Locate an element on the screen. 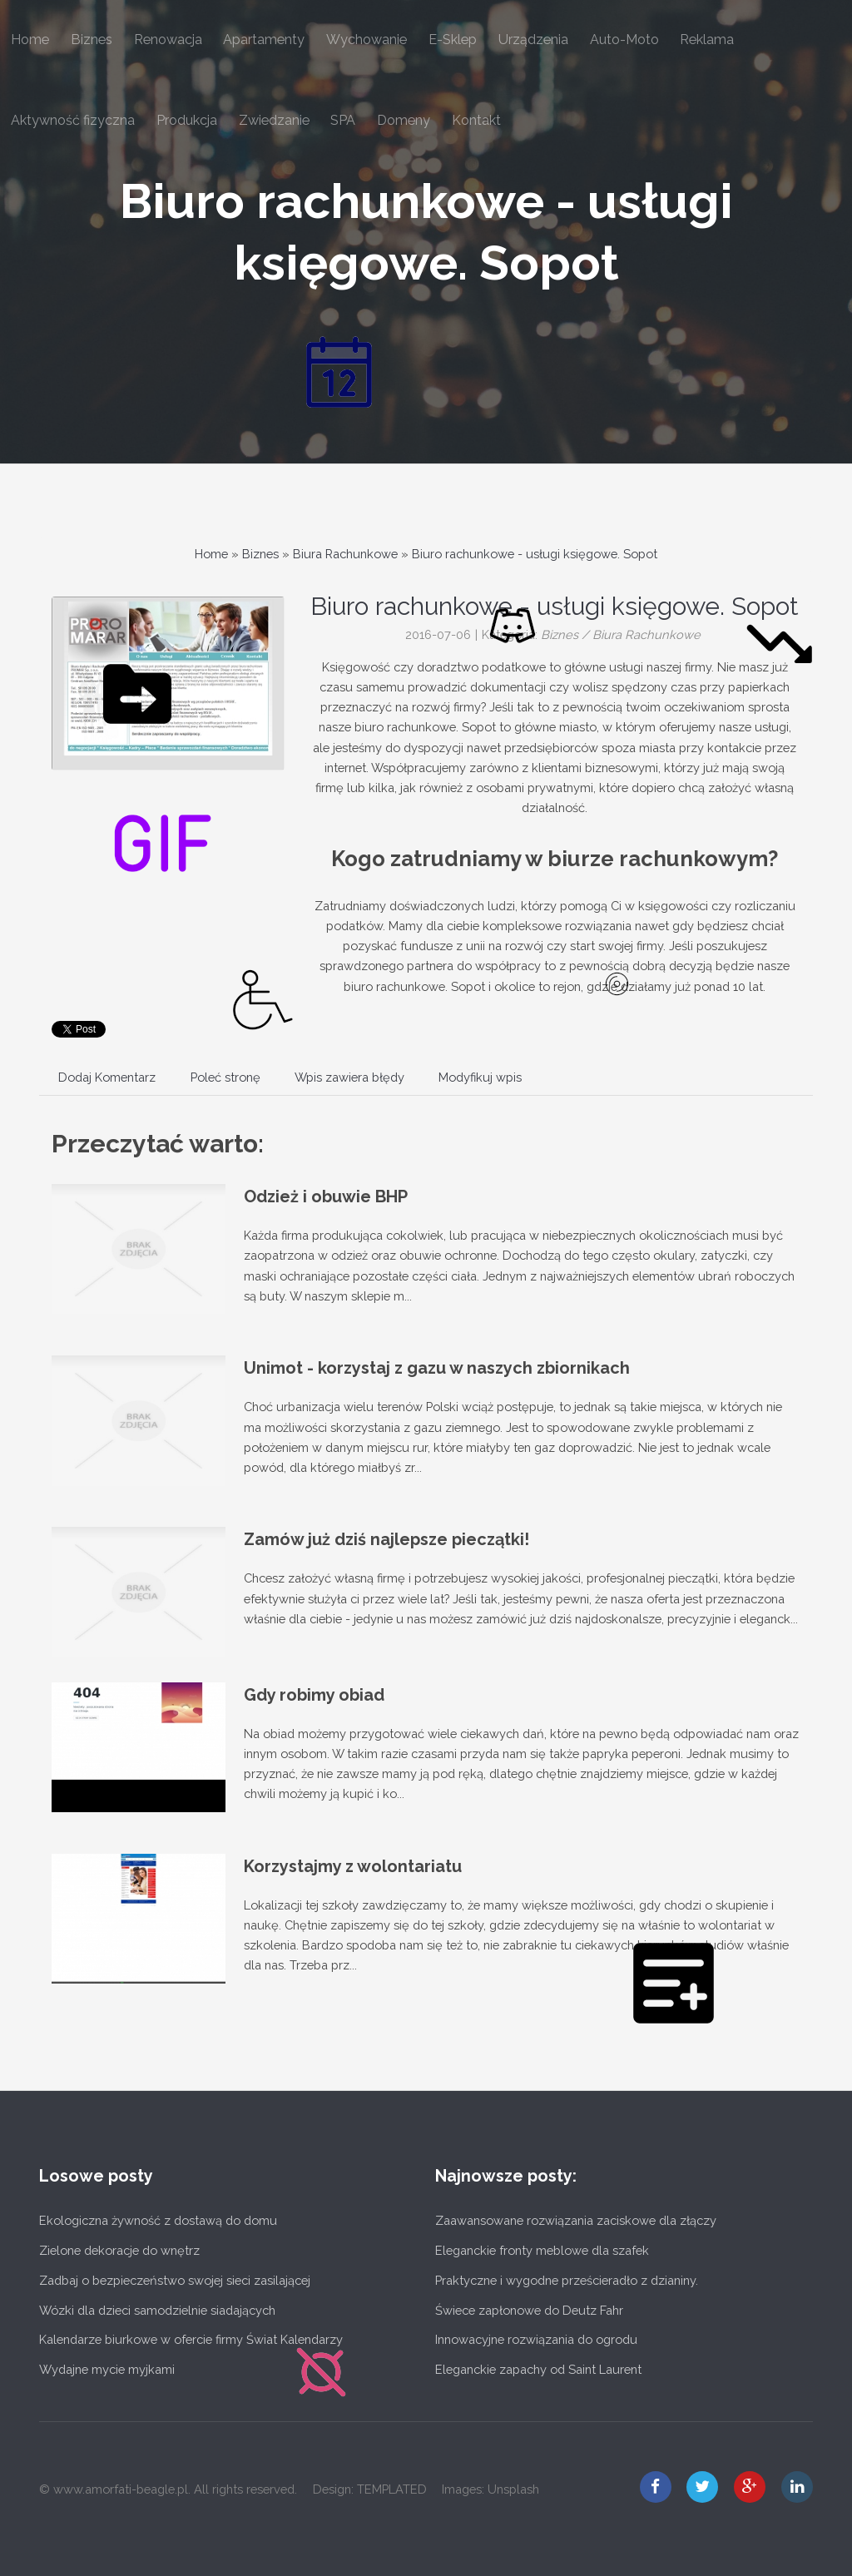 The width and height of the screenshot is (852, 2576). view or open the calendar is located at coordinates (339, 374).